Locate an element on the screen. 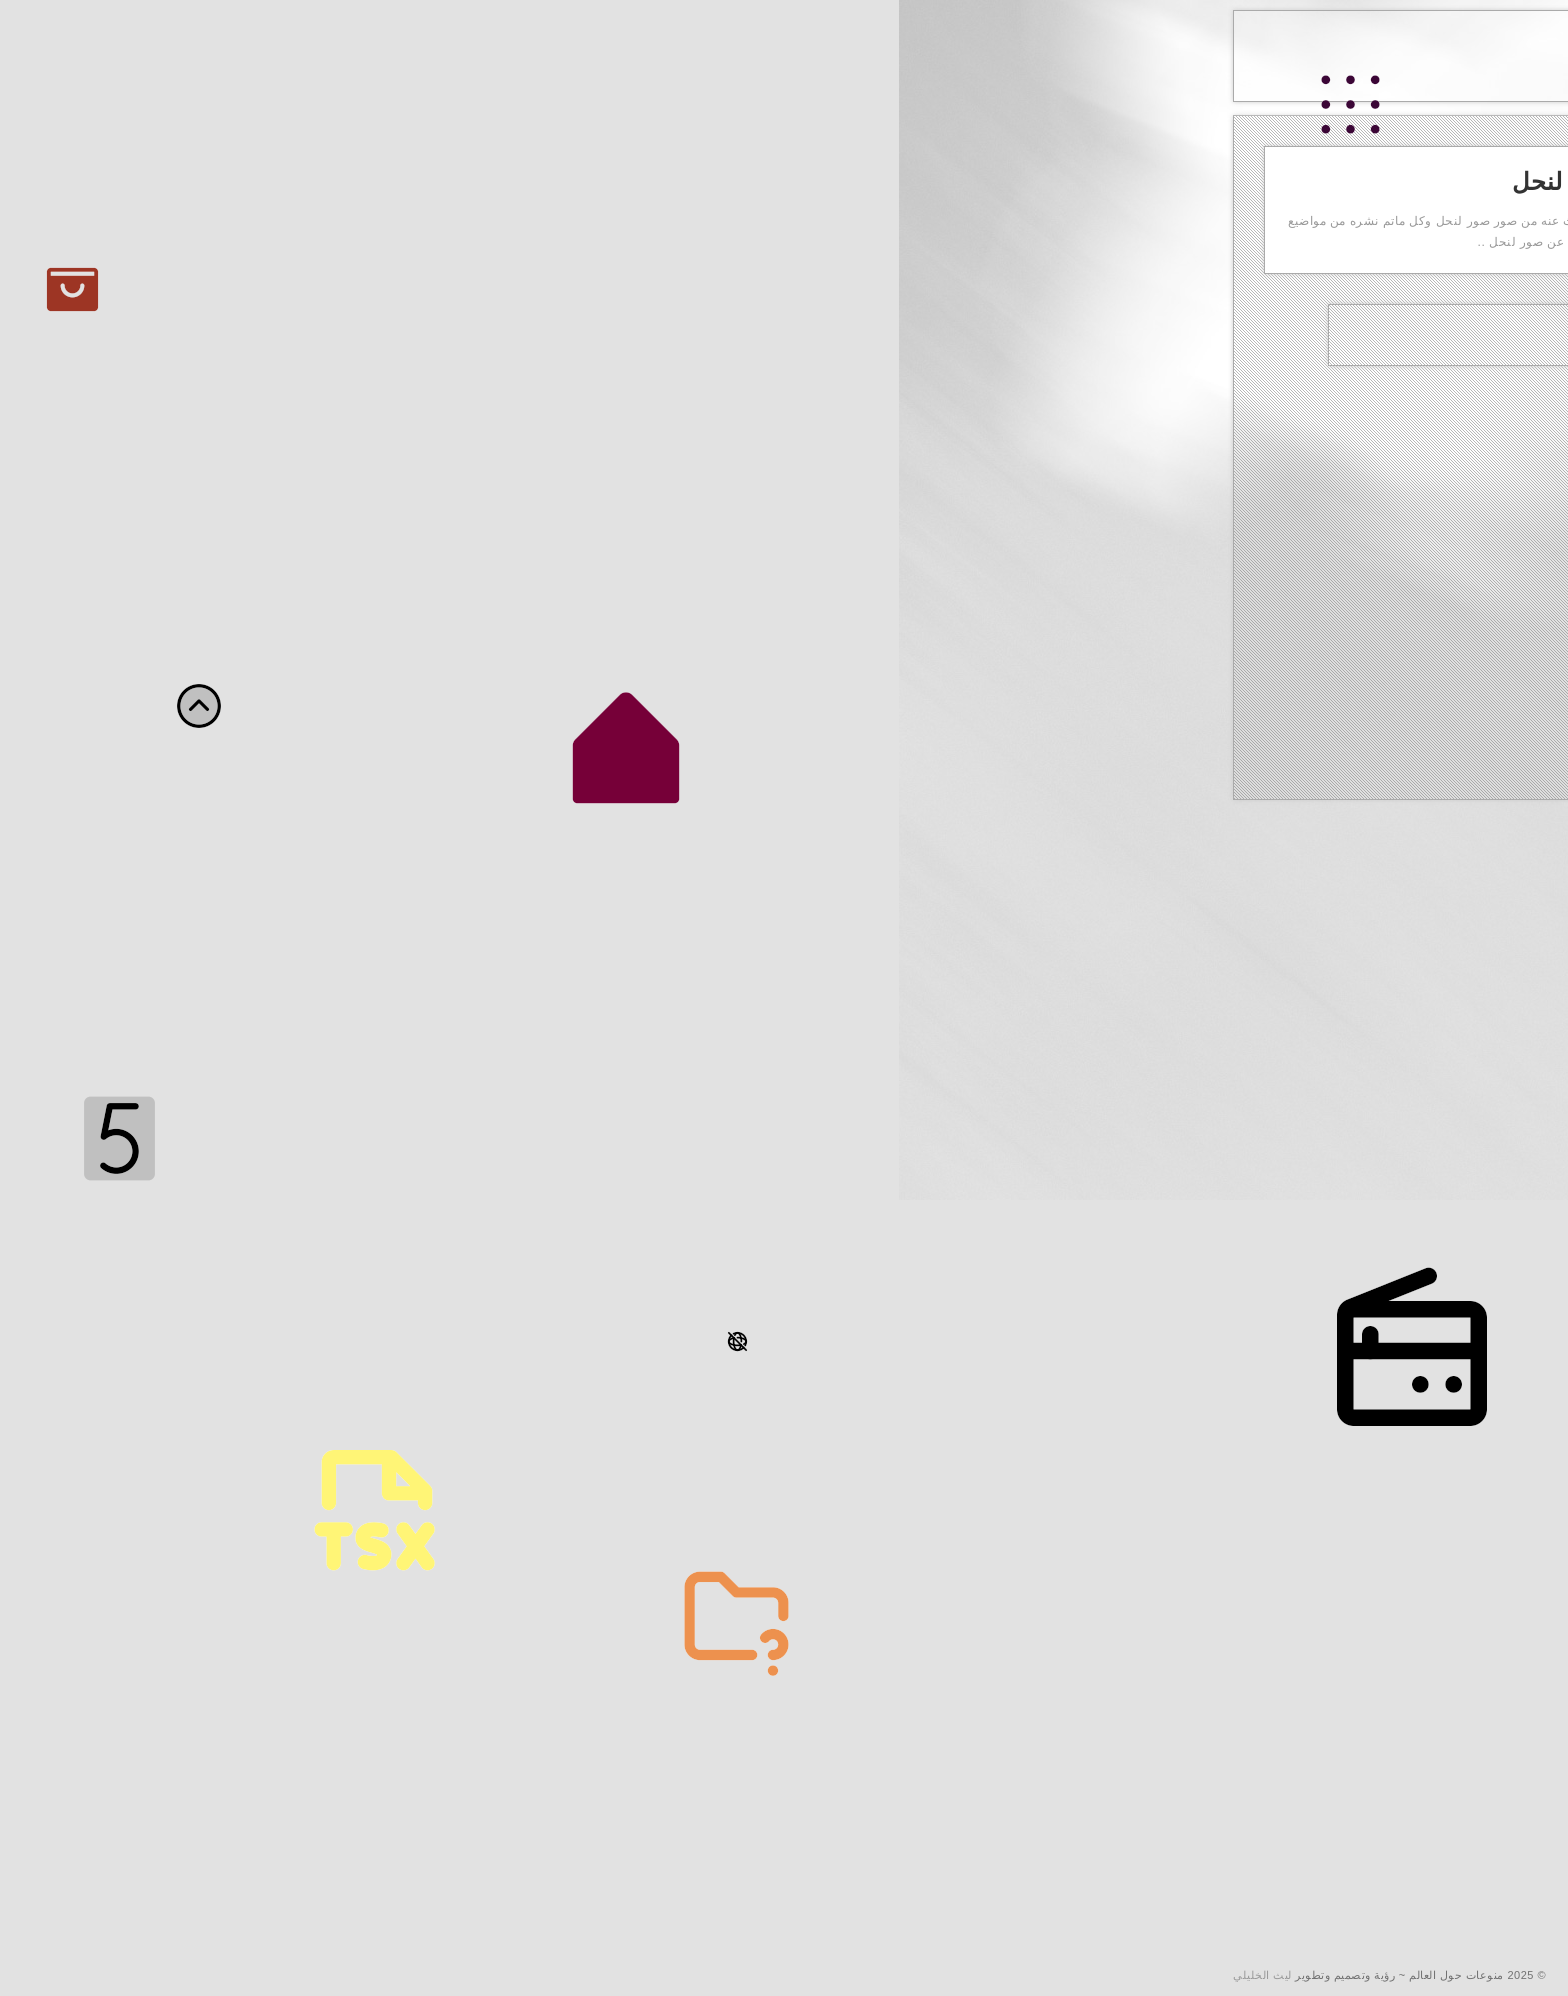 This screenshot has height=1996, width=1568. indicates a TypeScript React (.tsx) file is located at coordinates (377, 1515).